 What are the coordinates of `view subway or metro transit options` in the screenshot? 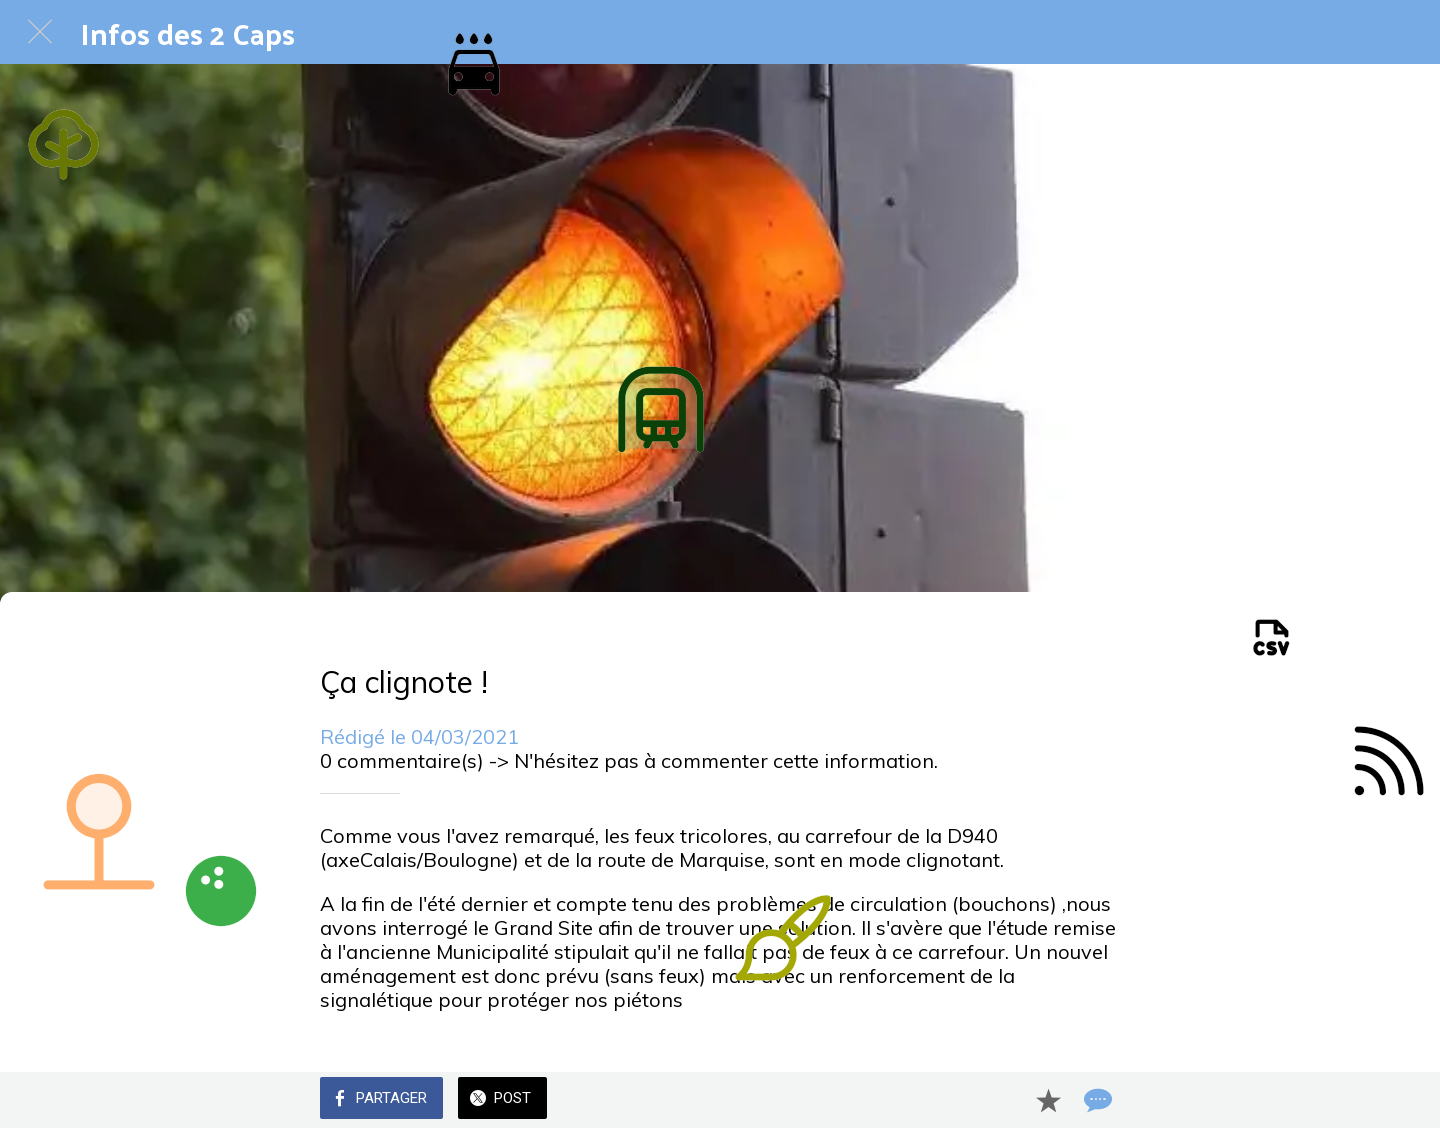 It's located at (661, 413).